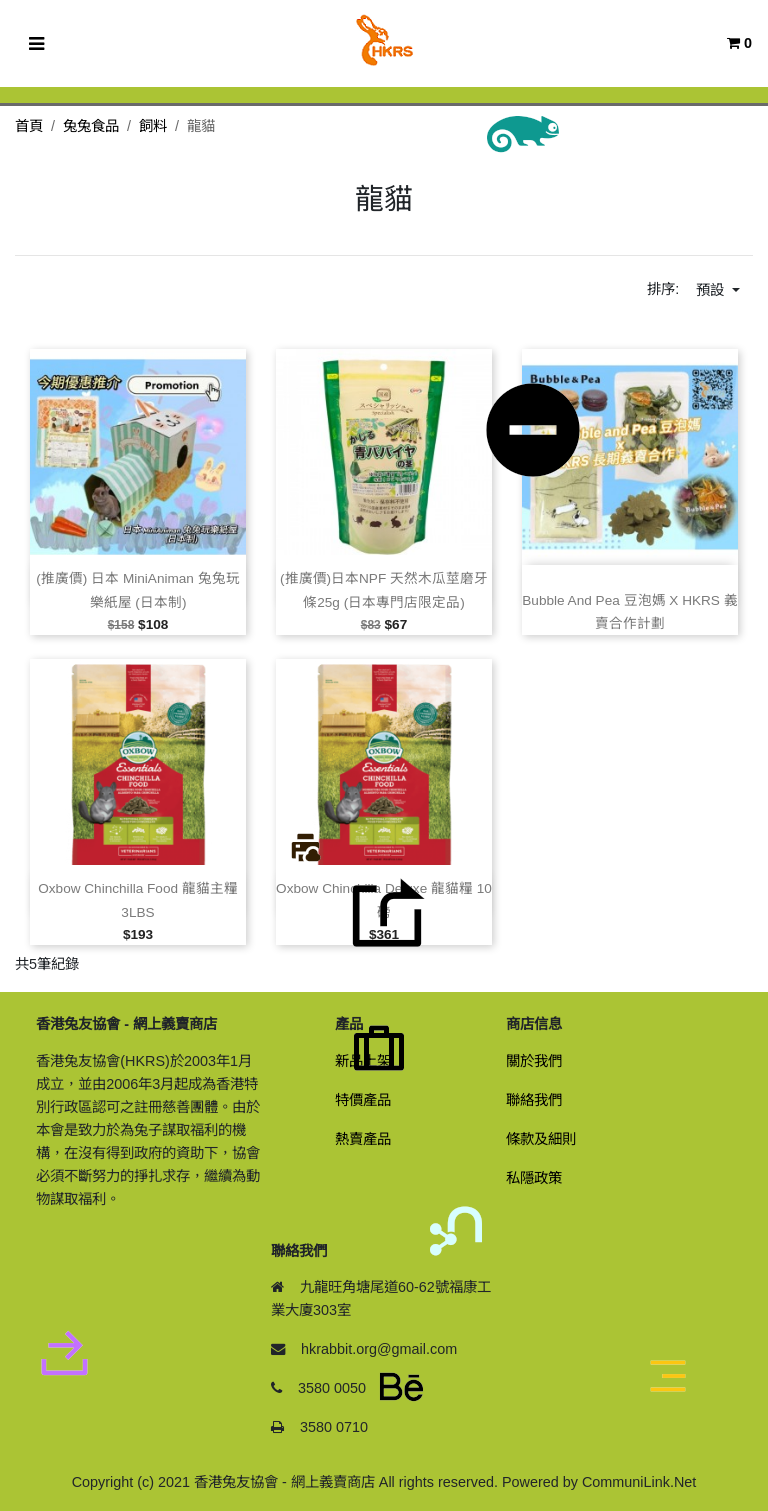 The height and width of the screenshot is (1511, 768). Describe the element at coordinates (456, 1231) in the screenshot. I see `neo4j graph database logo` at that location.